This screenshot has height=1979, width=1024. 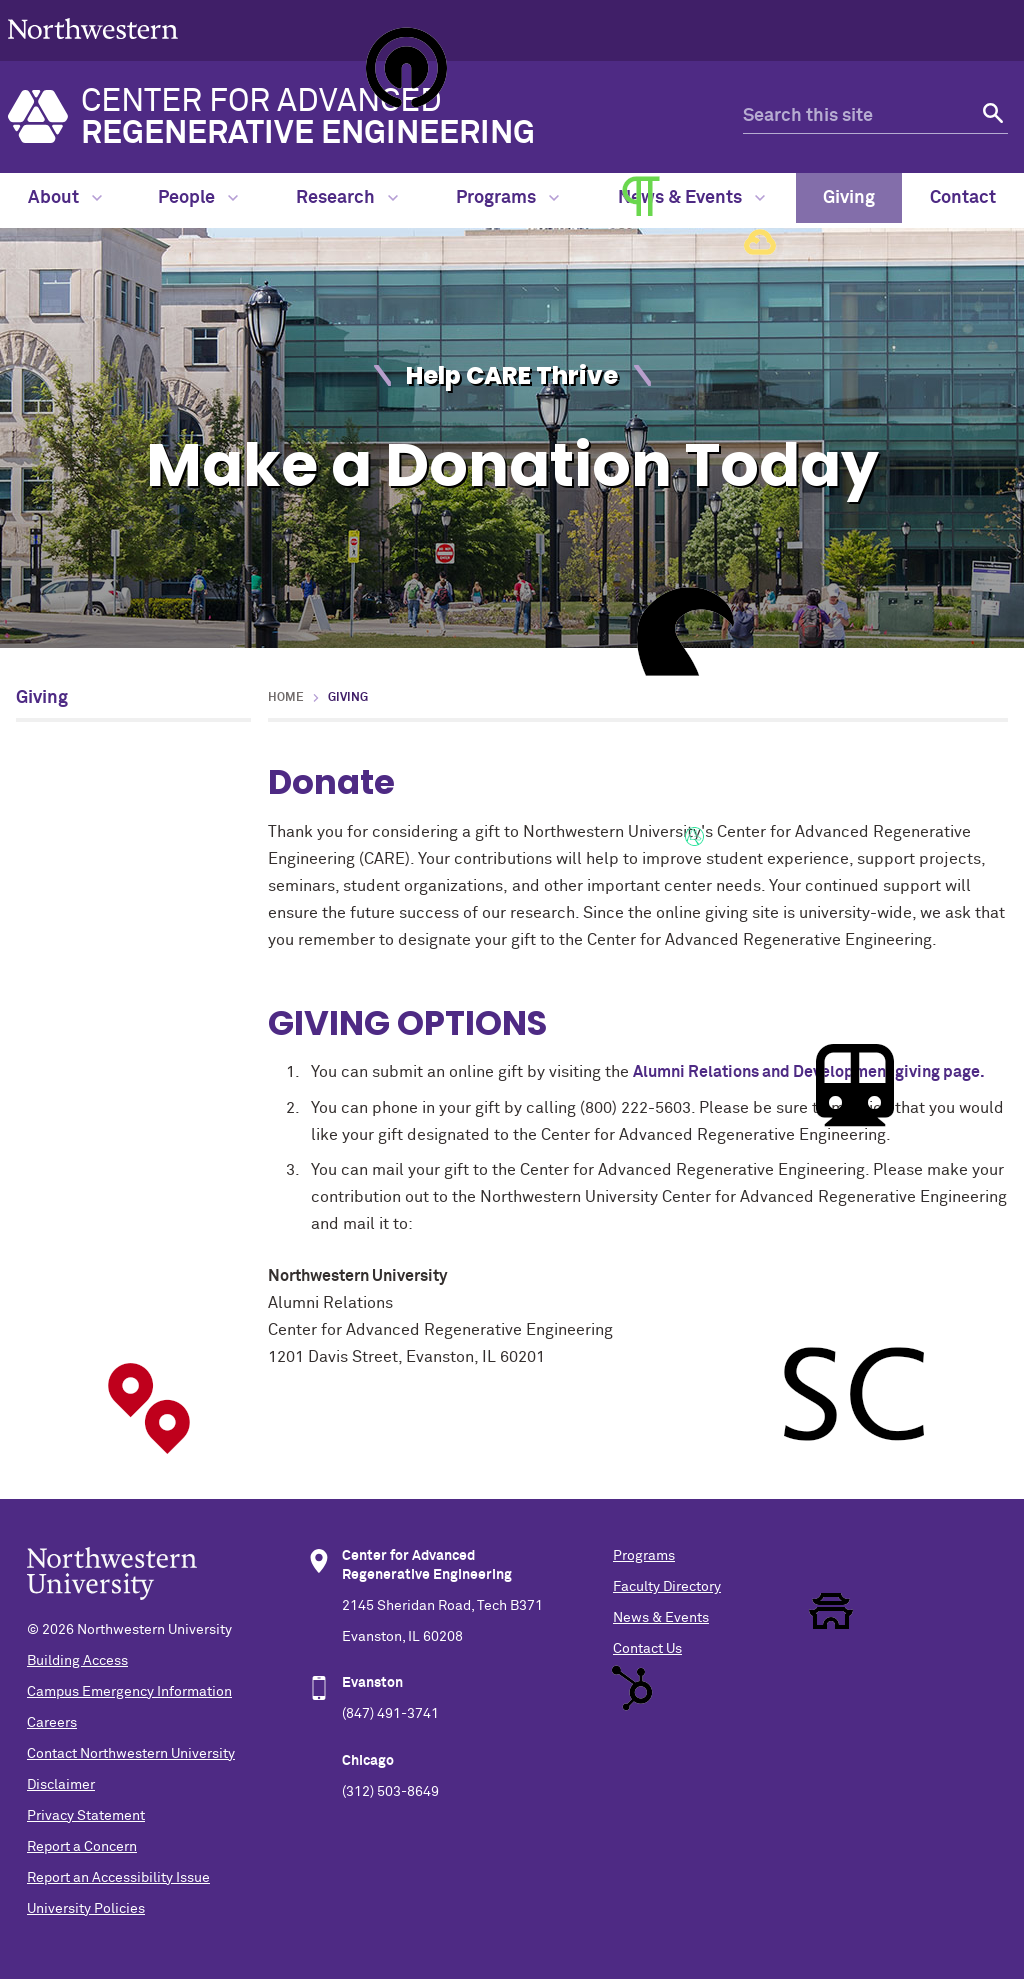 What do you see at coordinates (406, 67) in the screenshot?
I see `open Qwiklabs learning platform` at bounding box center [406, 67].